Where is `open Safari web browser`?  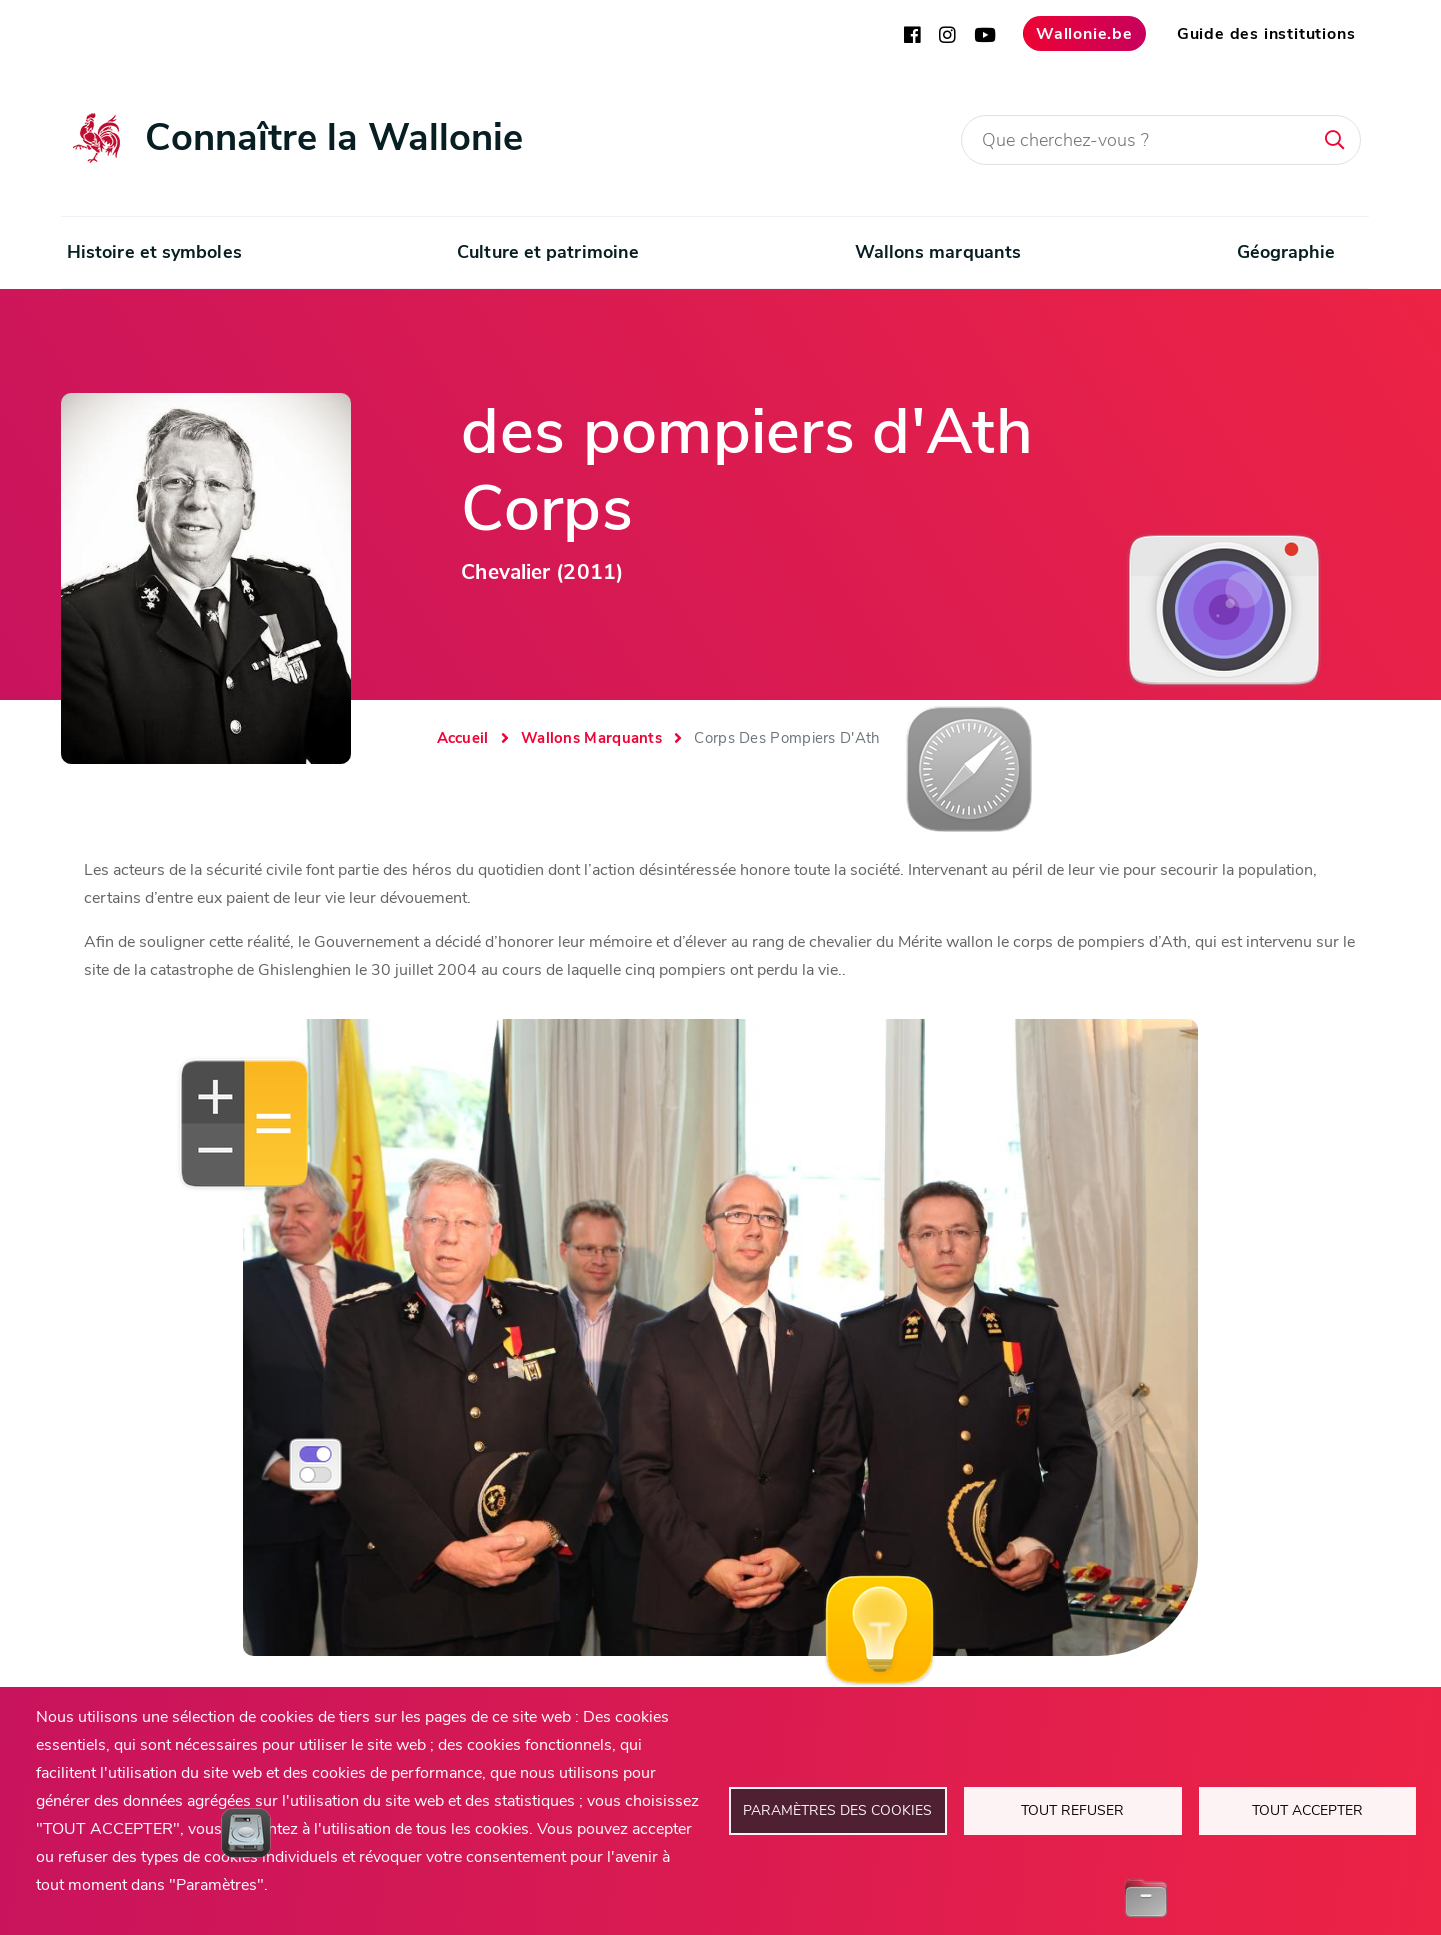
open Safari web browser is located at coordinates (969, 769).